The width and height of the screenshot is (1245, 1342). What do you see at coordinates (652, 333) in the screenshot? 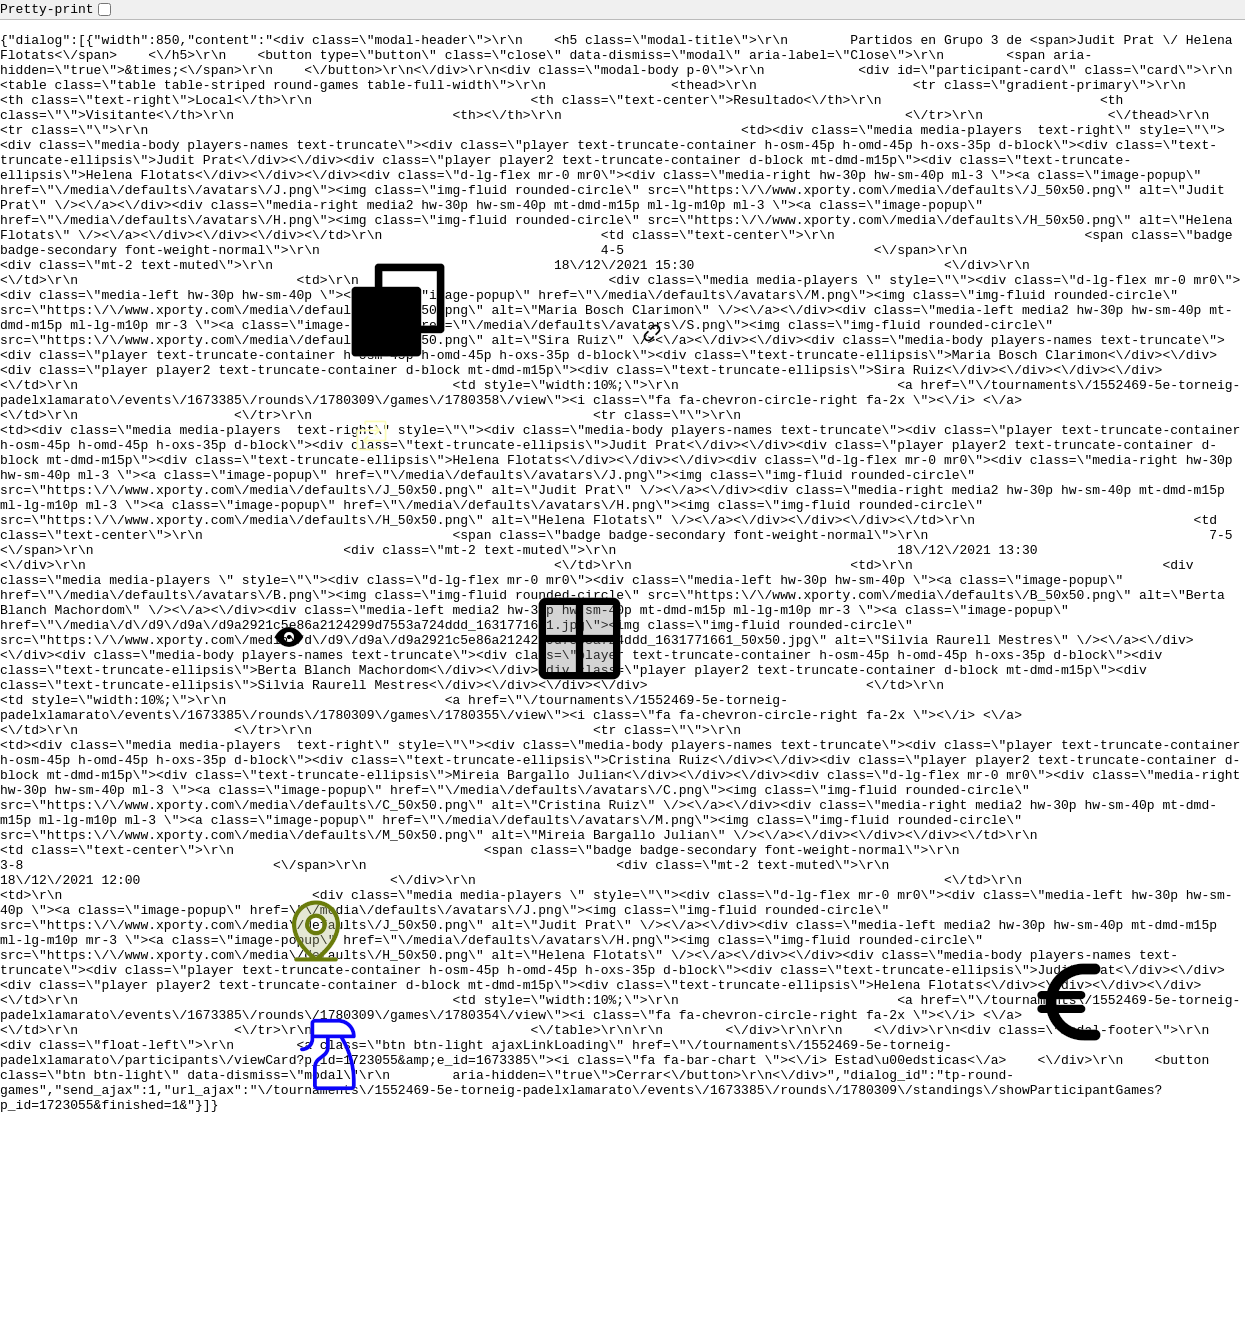
I see `unlink or disconnect a URL` at bounding box center [652, 333].